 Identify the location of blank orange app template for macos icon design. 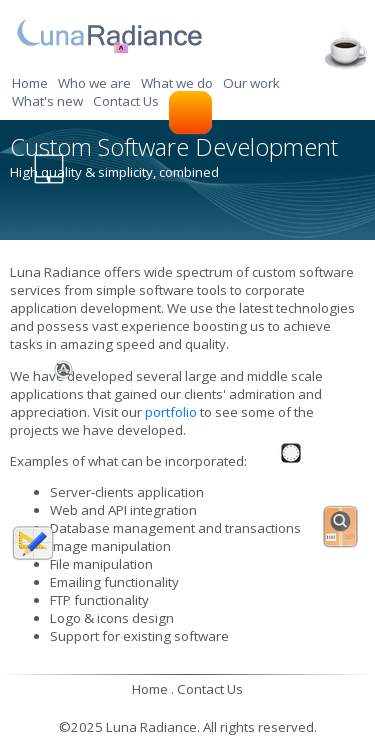
(190, 112).